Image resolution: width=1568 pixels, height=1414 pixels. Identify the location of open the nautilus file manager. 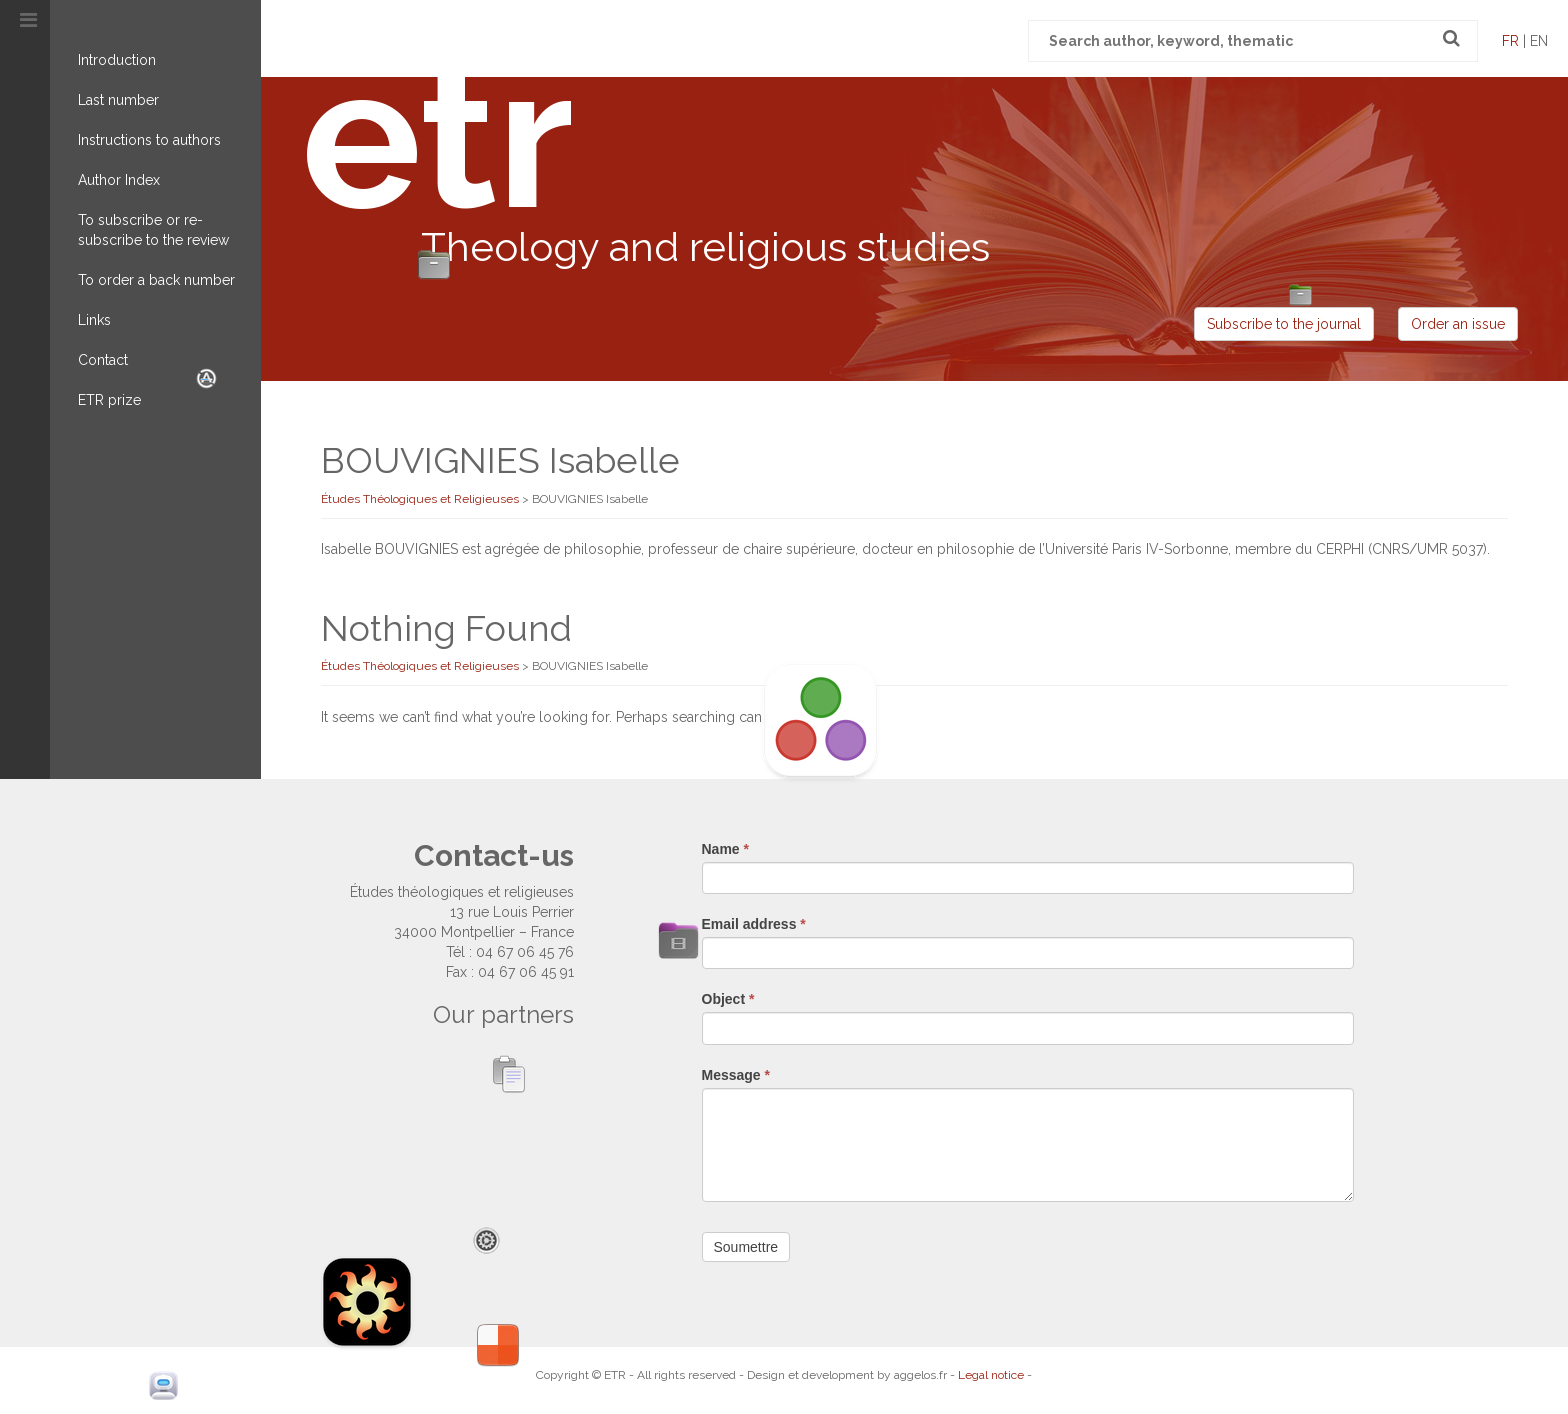
(1300, 294).